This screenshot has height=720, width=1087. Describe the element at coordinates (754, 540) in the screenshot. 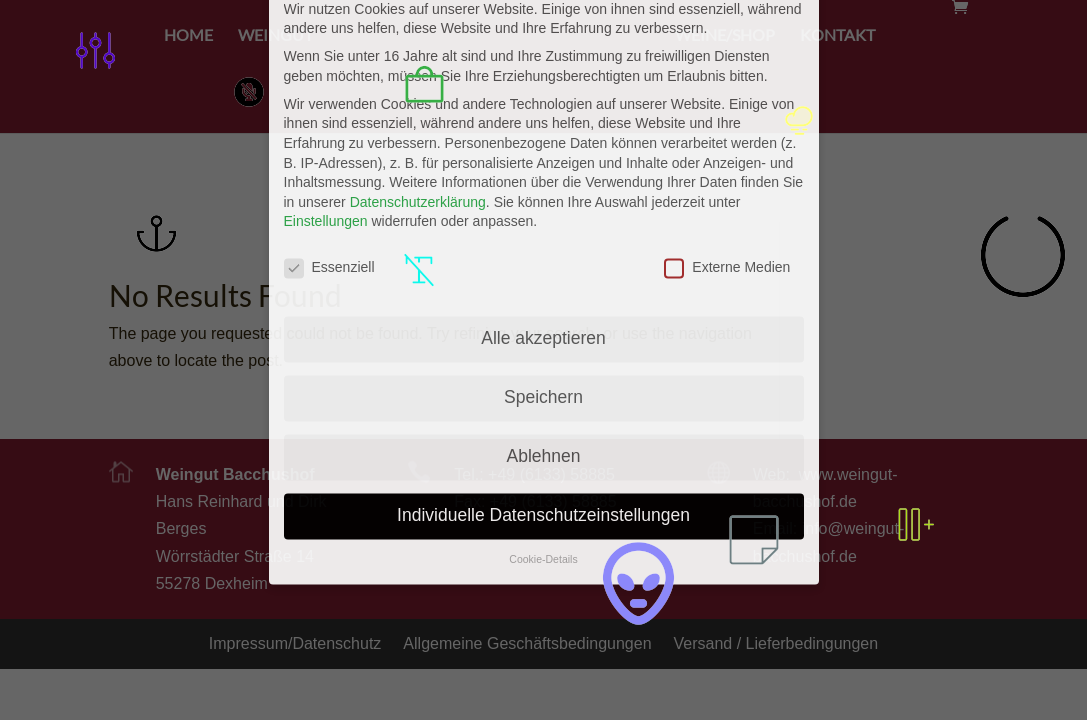

I see `create a new note` at that location.